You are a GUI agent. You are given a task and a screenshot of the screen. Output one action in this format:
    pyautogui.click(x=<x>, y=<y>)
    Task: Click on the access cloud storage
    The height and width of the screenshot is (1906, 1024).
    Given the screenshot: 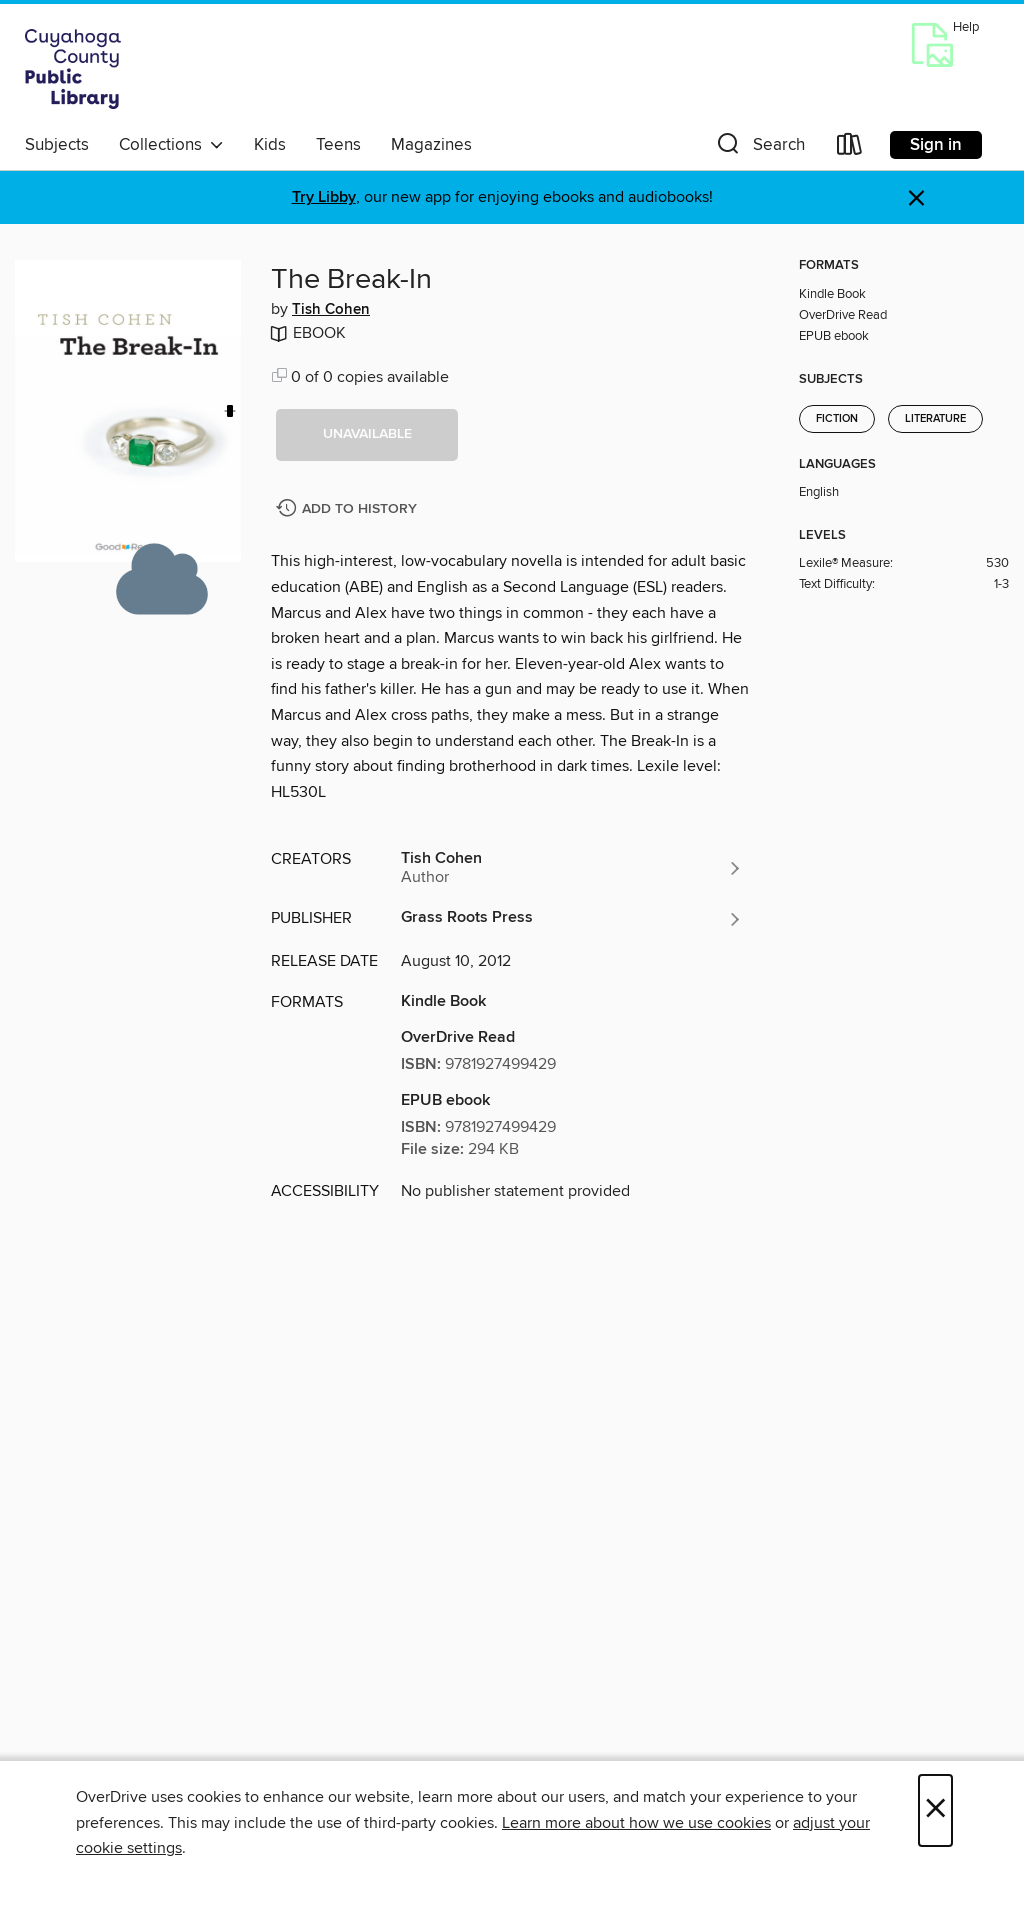 What is the action you would take?
    pyautogui.click(x=162, y=579)
    